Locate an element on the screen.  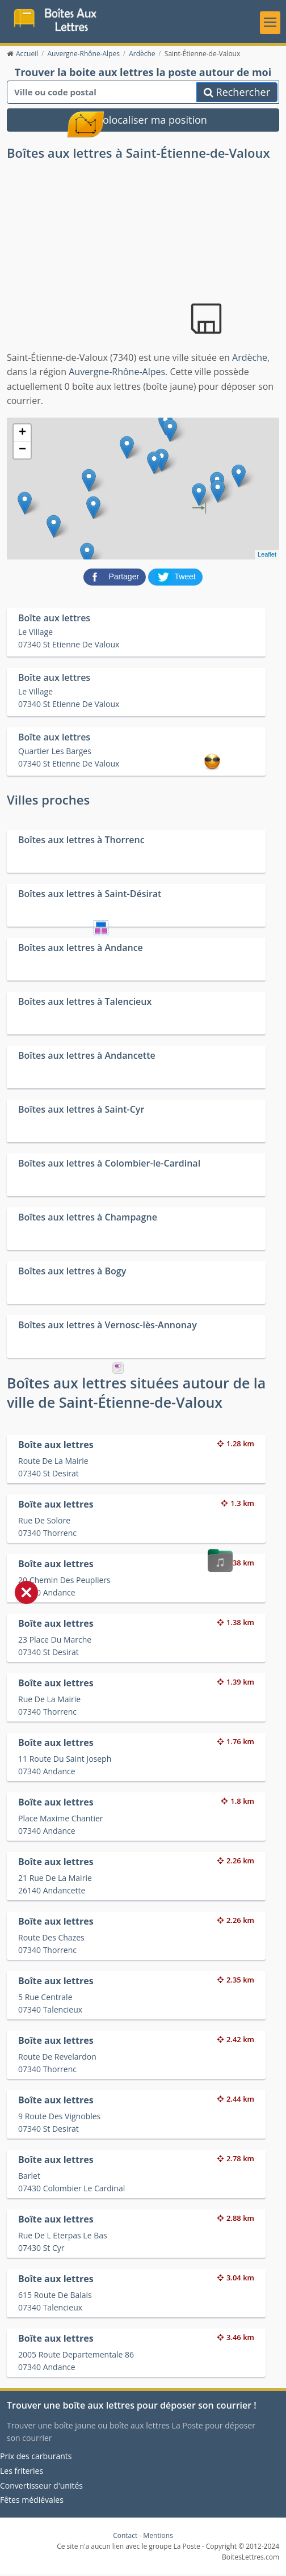
select all items in the current view is located at coordinates (101, 928).